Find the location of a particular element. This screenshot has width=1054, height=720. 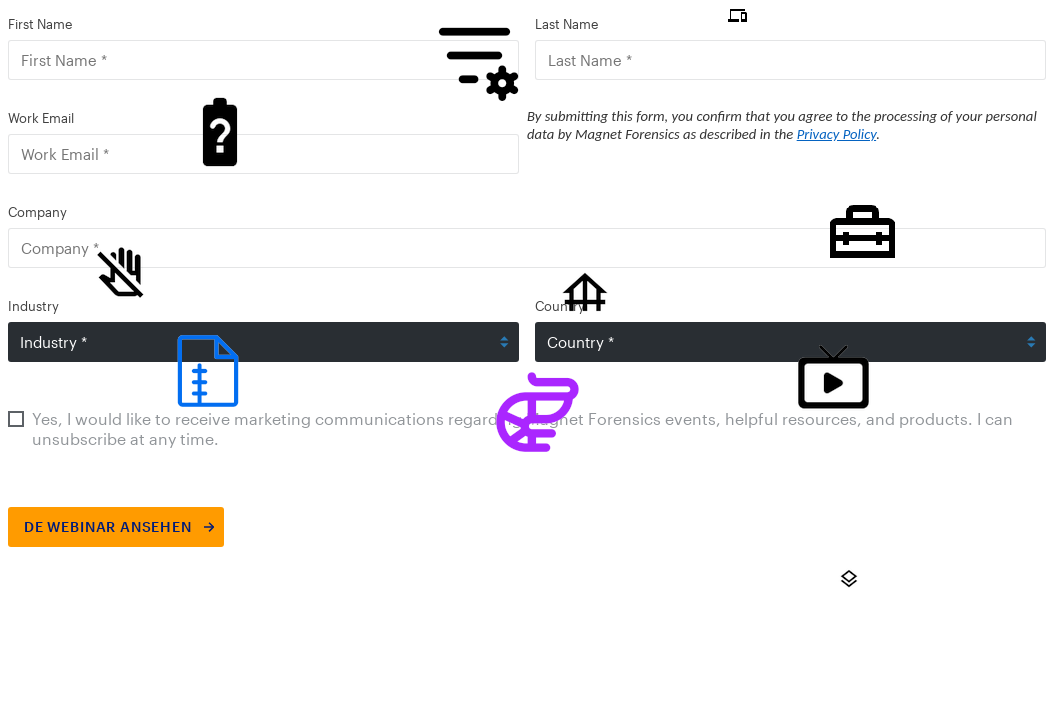

do not touch or interact with this item is located at coordinates (122, 273).